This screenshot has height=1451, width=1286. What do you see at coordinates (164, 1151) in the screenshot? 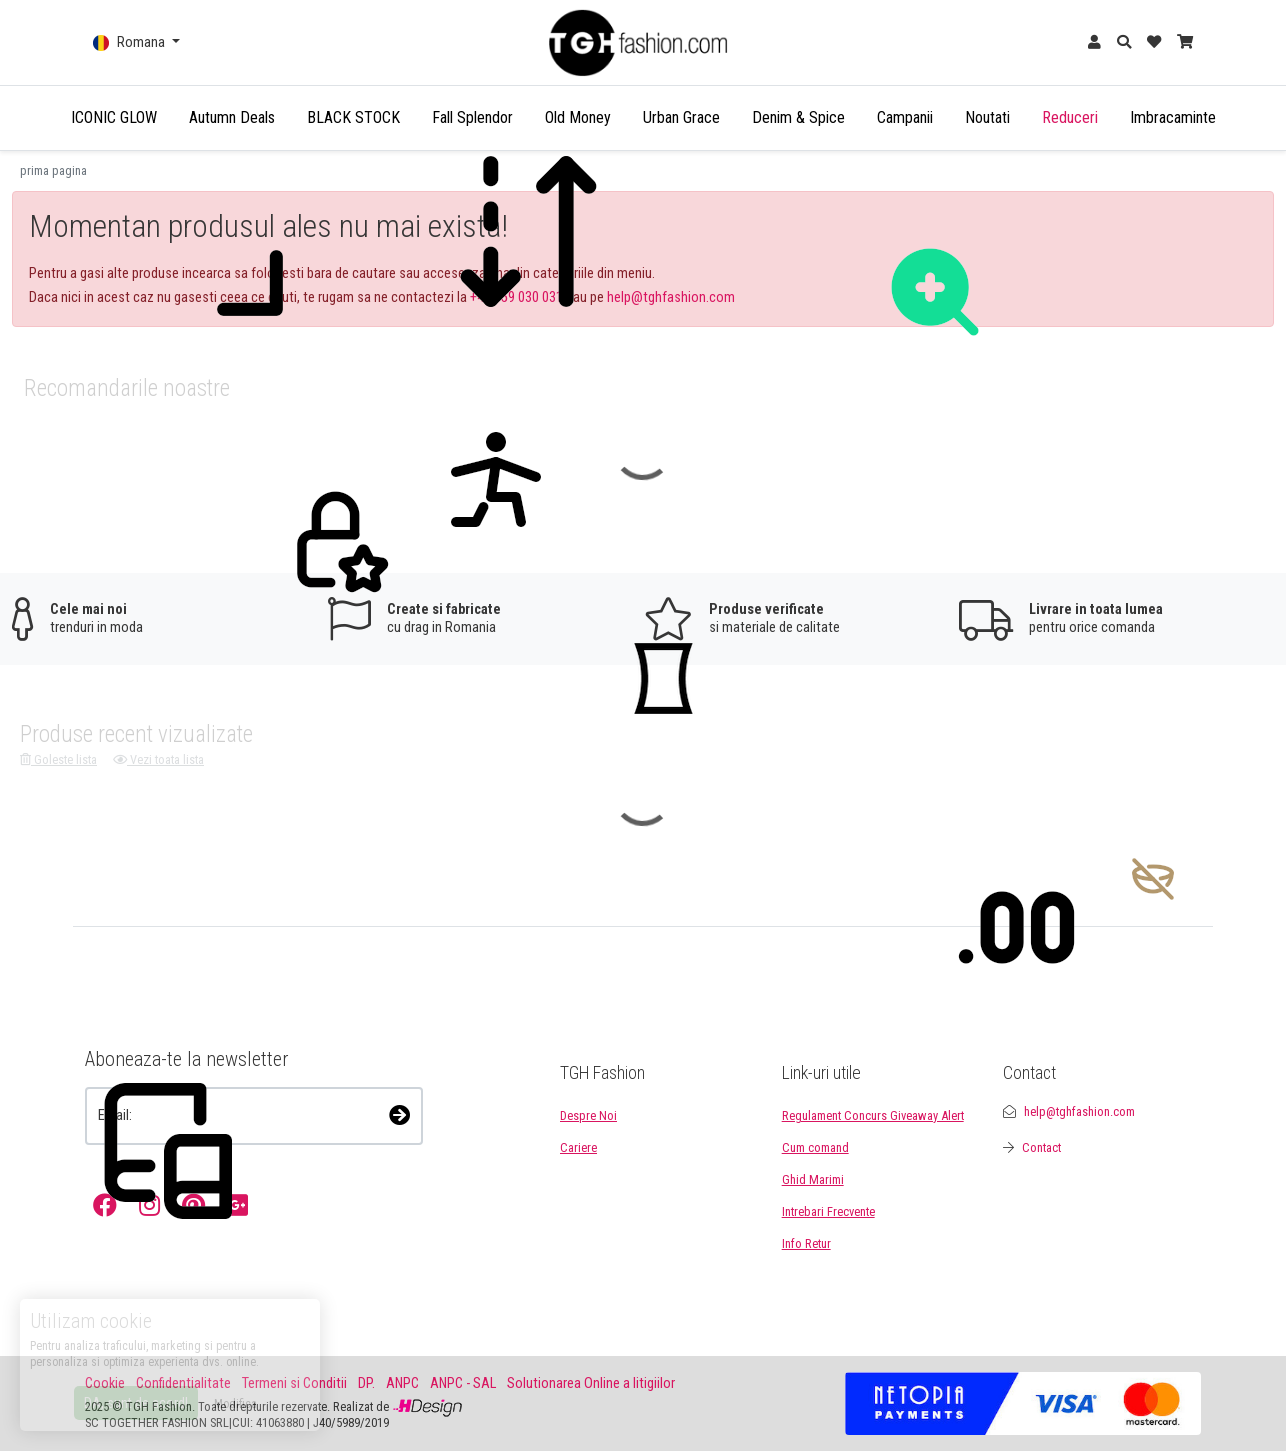
I see `clone a repository` at bounding box center [164, 1151].